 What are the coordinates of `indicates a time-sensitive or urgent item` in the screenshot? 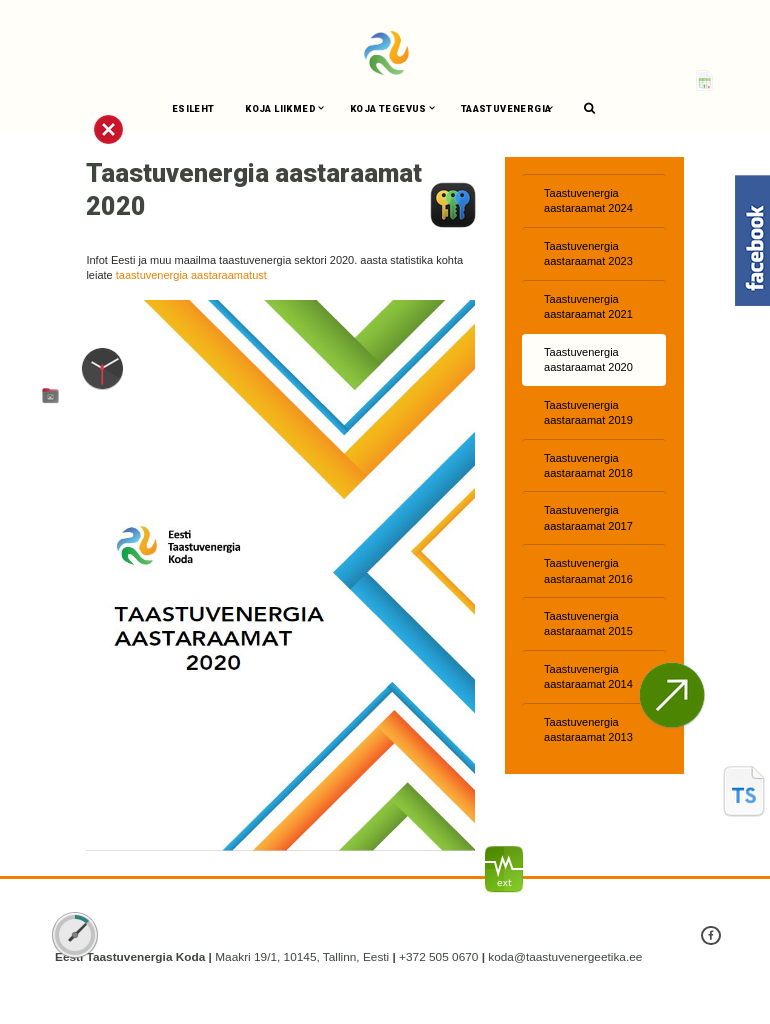 It's located at (102, 368).